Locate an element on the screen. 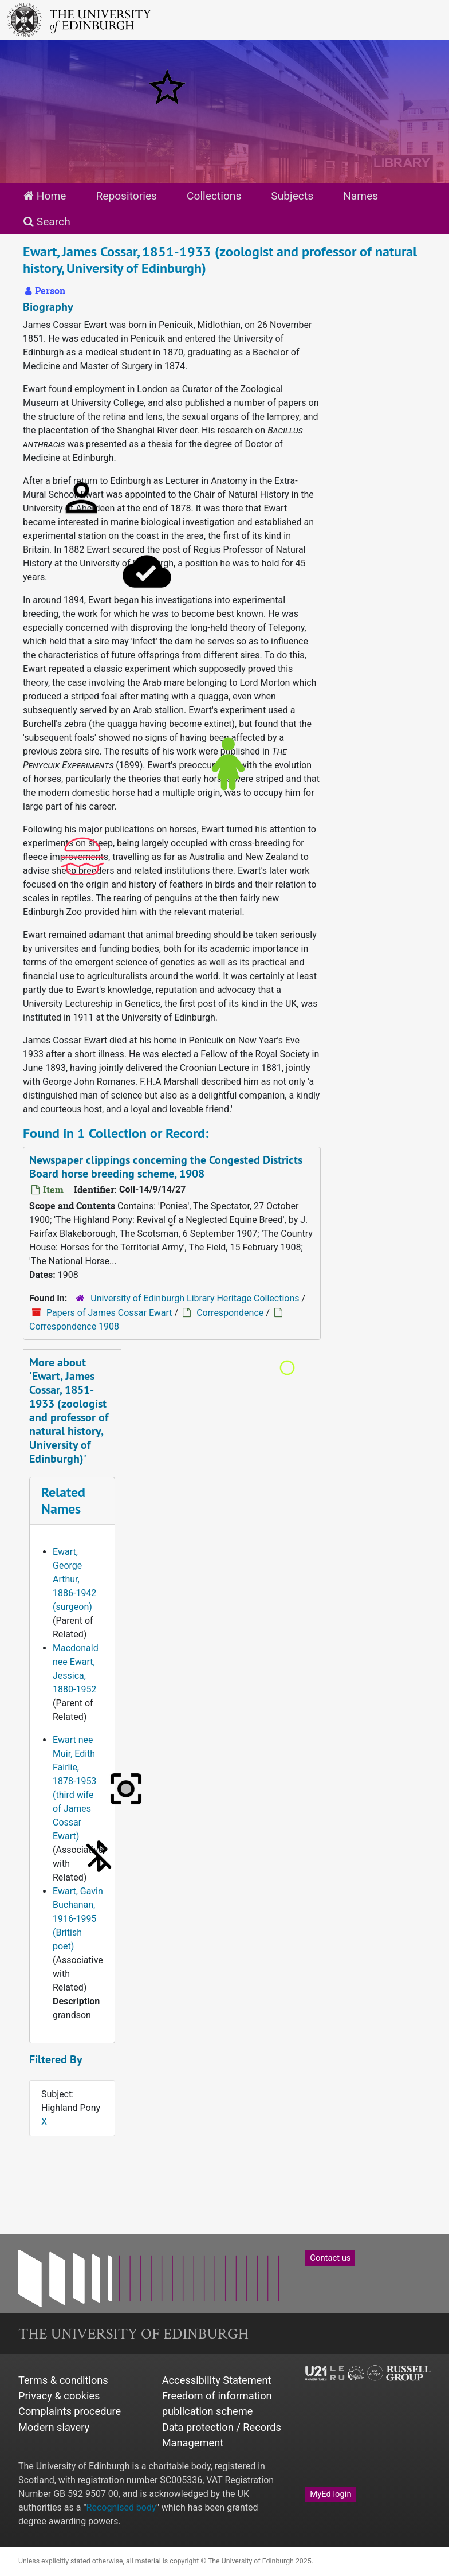 The image size is (449, 2576). expand a dropdown menu is located at coordinates (171, 1225).